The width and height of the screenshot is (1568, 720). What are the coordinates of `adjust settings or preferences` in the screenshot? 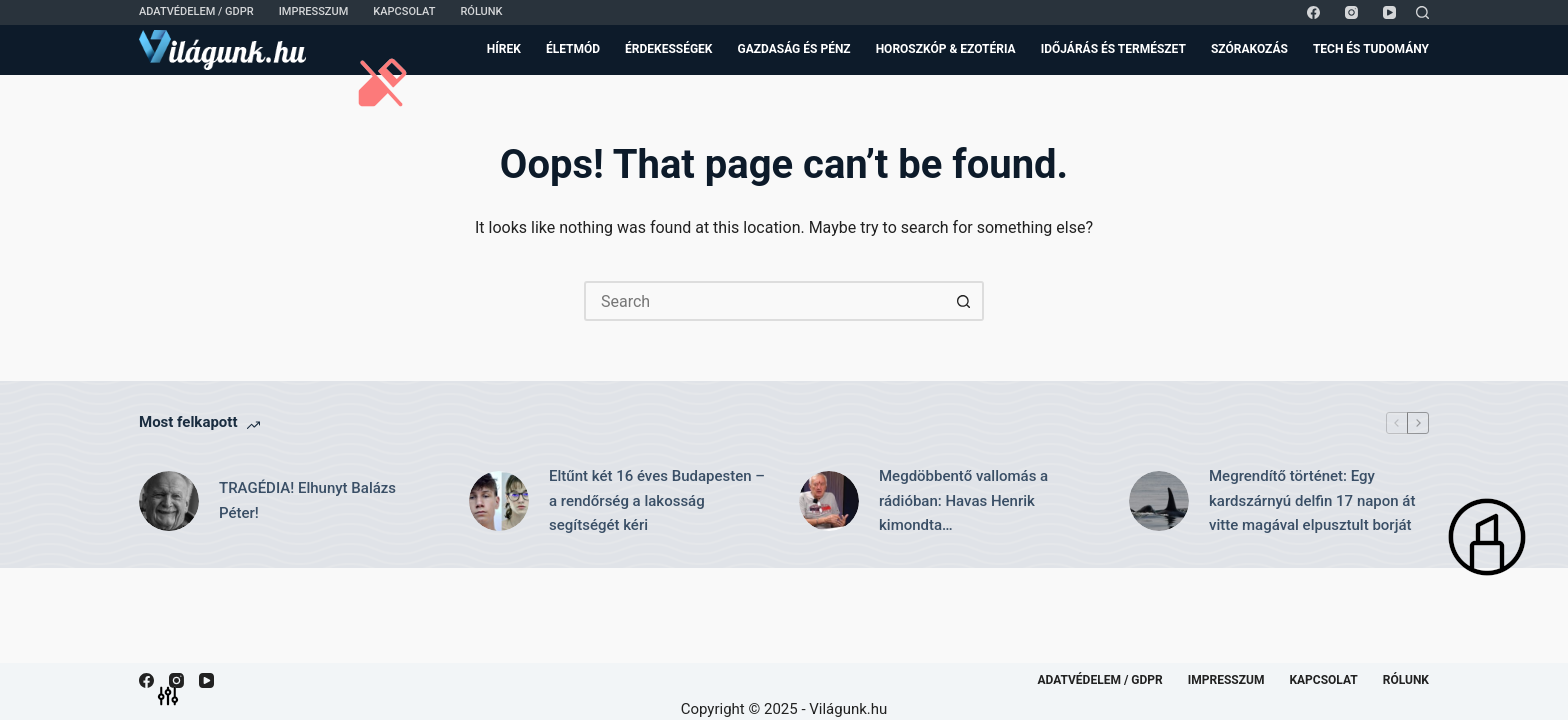 It's located at (168, 696).